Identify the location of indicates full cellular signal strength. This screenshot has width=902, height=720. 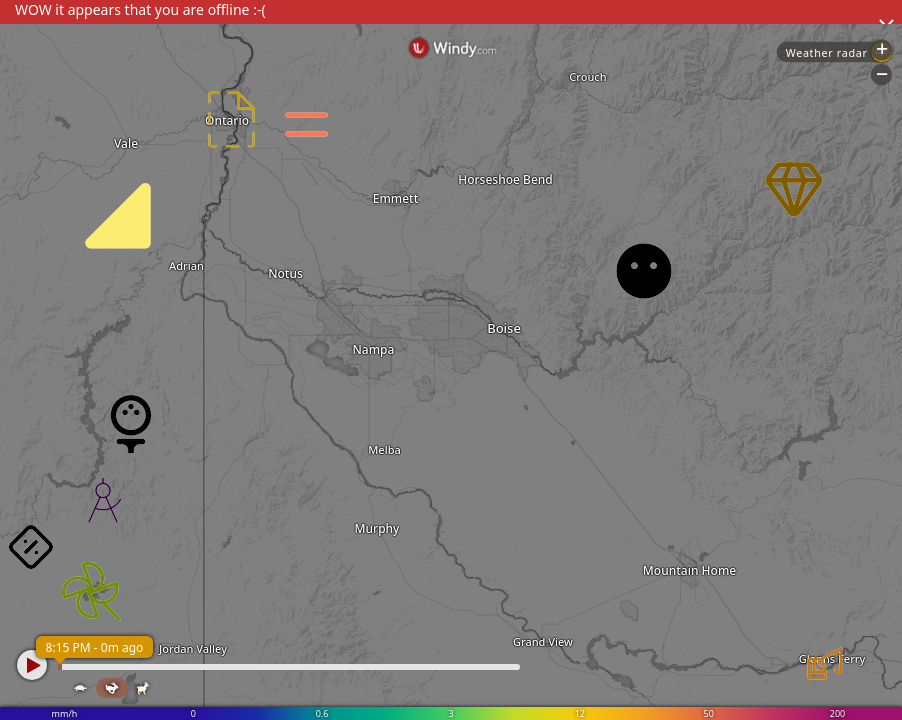
(123, 218).